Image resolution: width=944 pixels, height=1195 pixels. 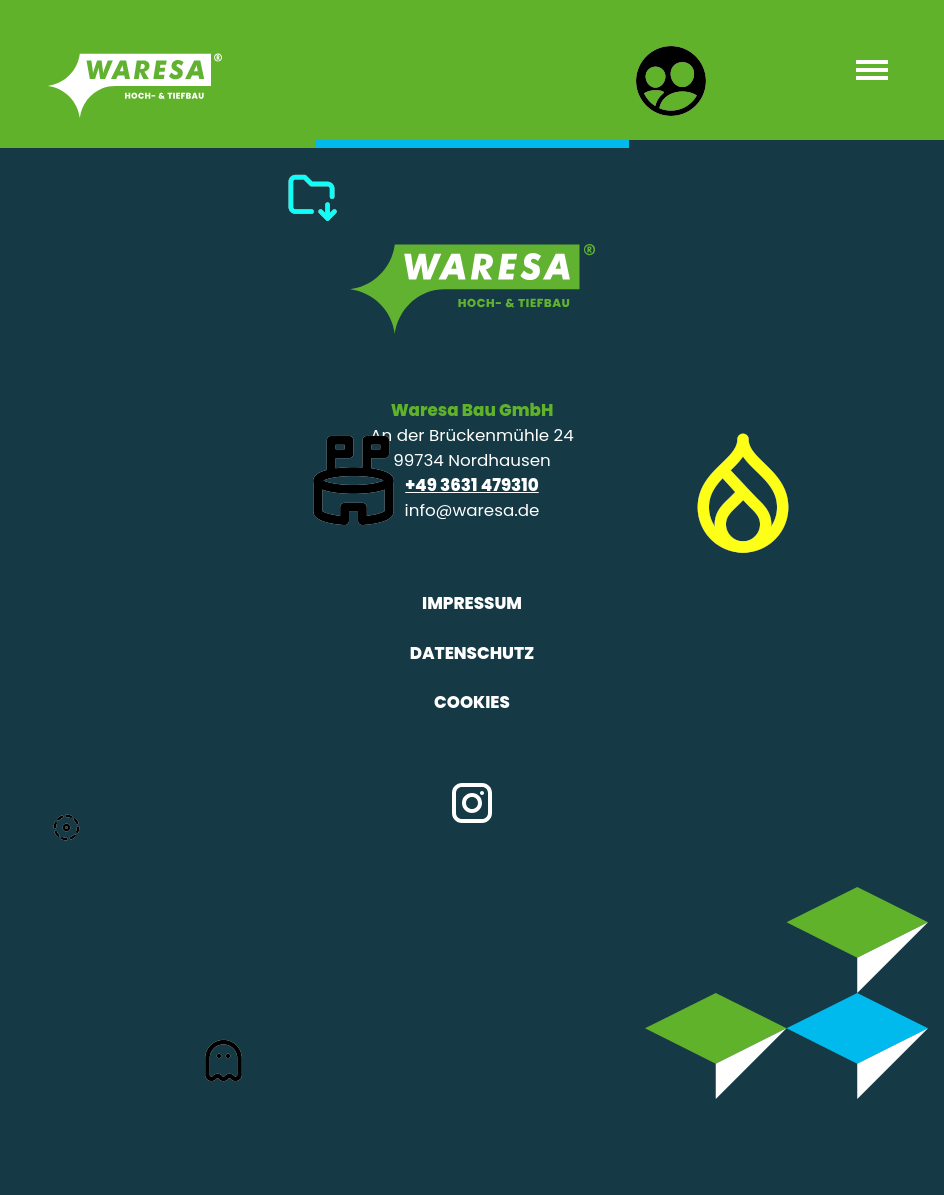 What do you see at coordinates (311, 195) in the screenshot?
I see `download folder contents` at bounding box center [311, 195].